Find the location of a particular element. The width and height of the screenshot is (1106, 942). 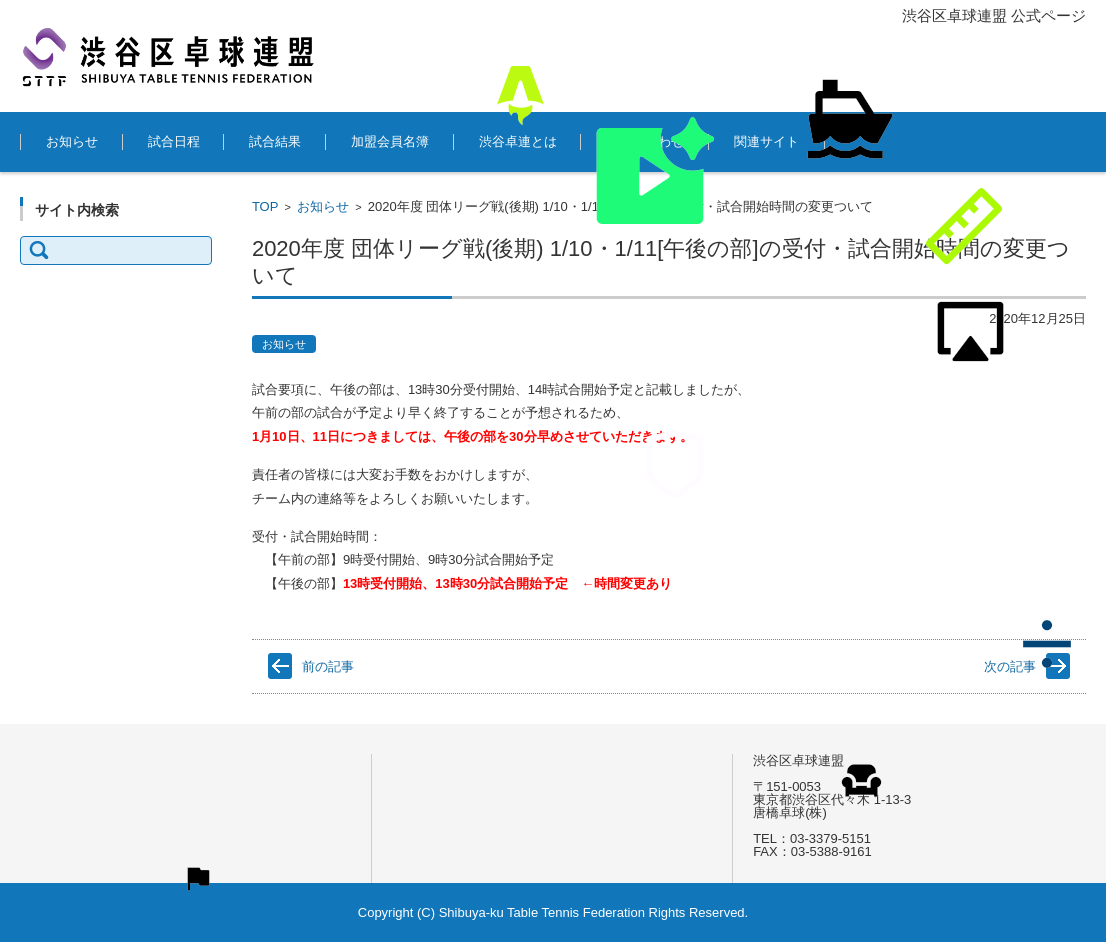

view nearby ports or maritime locations is located at coordinates (849, 121).